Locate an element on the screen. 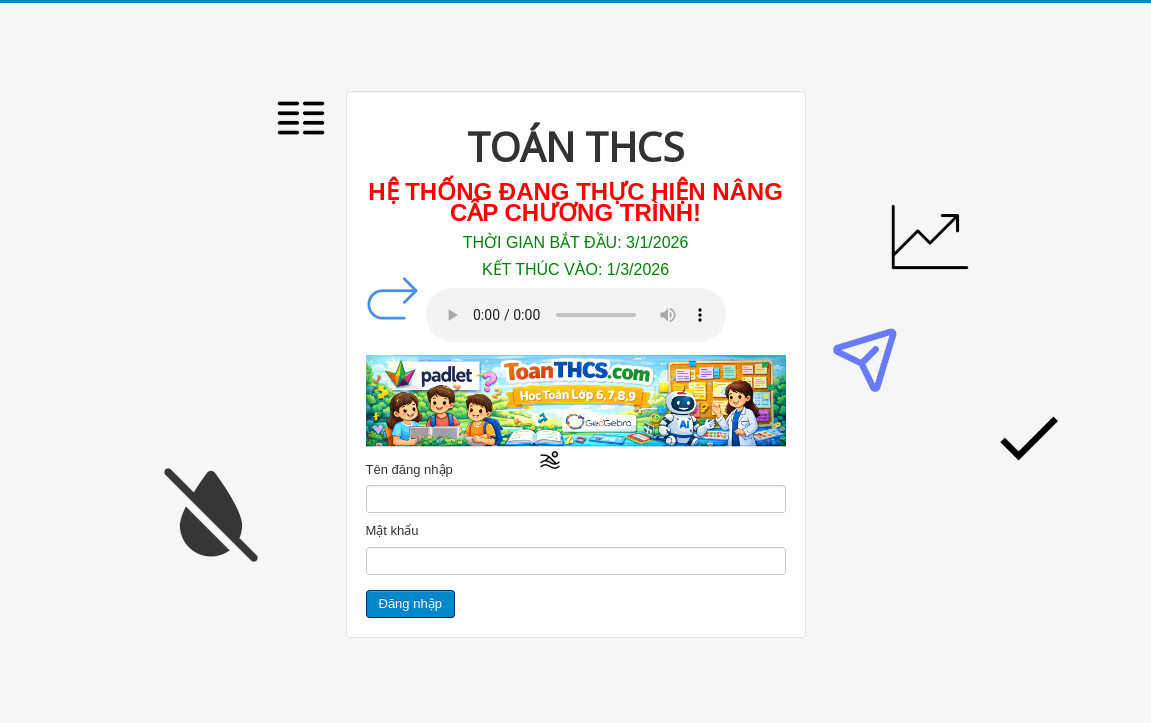 This screenshot has height=723, width=1151. send a message is located at coordinates (867, 358).